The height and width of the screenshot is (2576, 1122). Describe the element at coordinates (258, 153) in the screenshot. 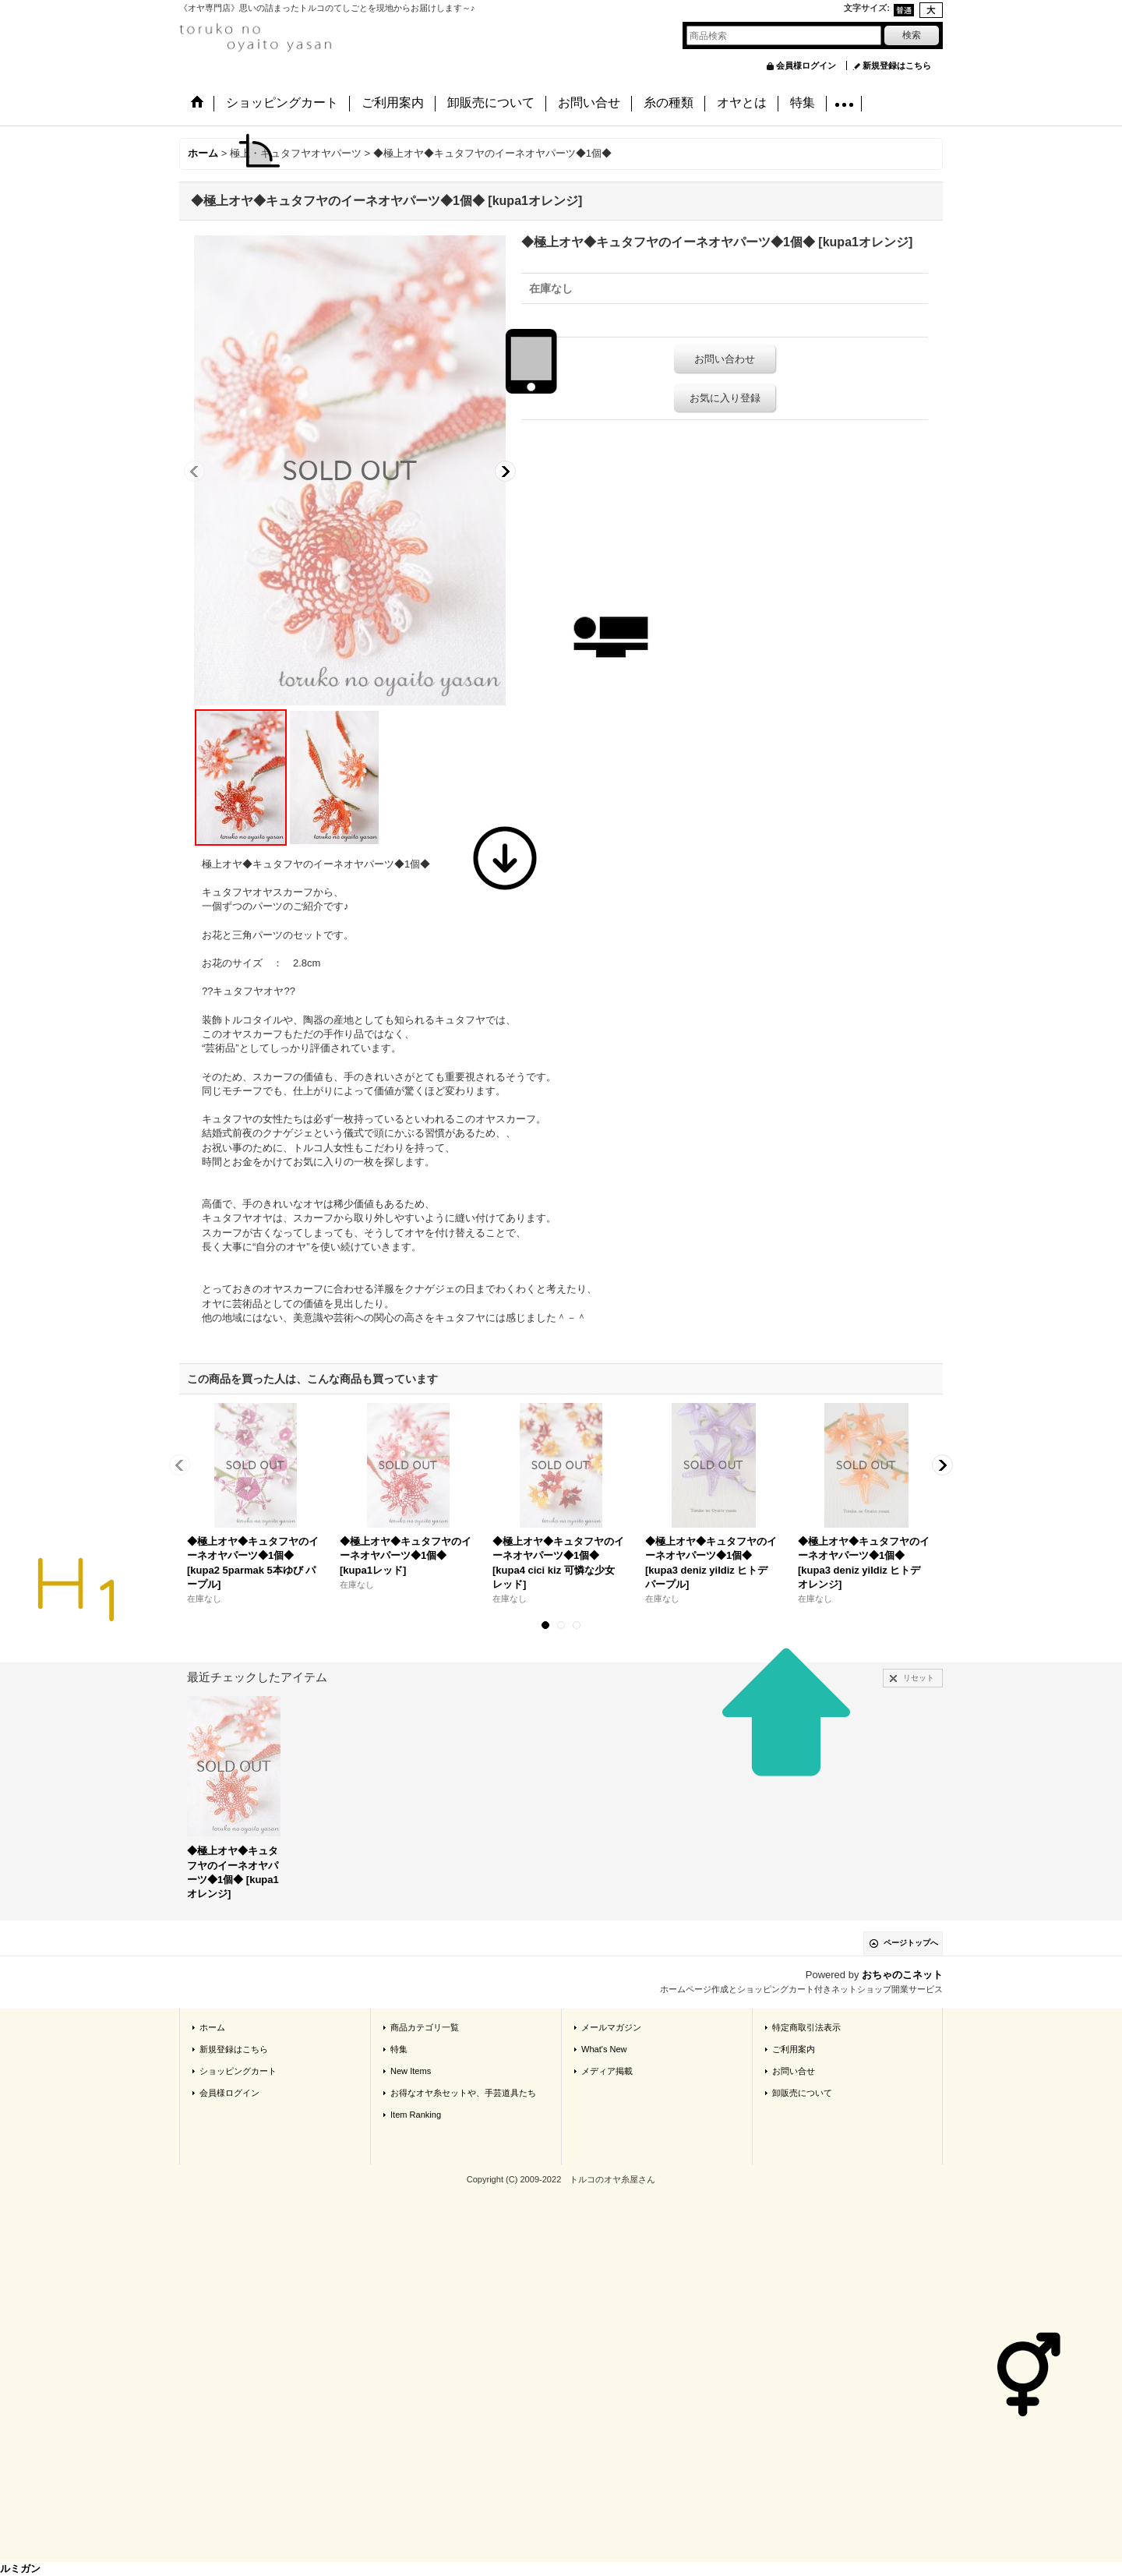

I see `measure or display angle between elements` at that location.